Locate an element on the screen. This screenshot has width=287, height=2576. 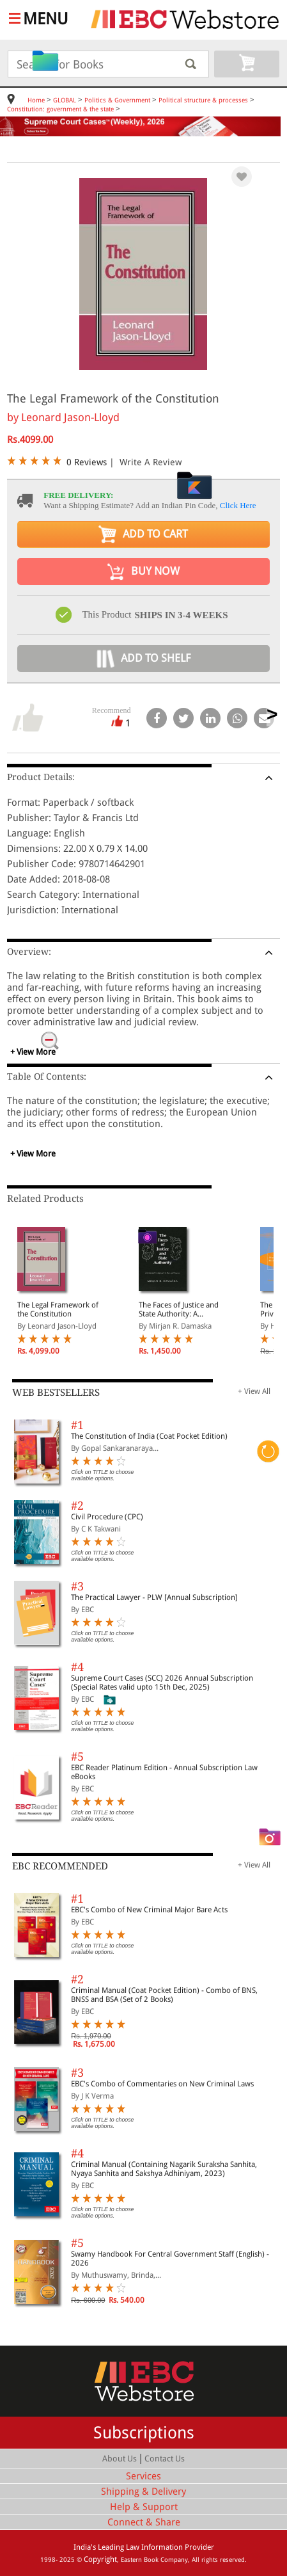
open folder containing kotlin project files is located at coordinates (194, 486).